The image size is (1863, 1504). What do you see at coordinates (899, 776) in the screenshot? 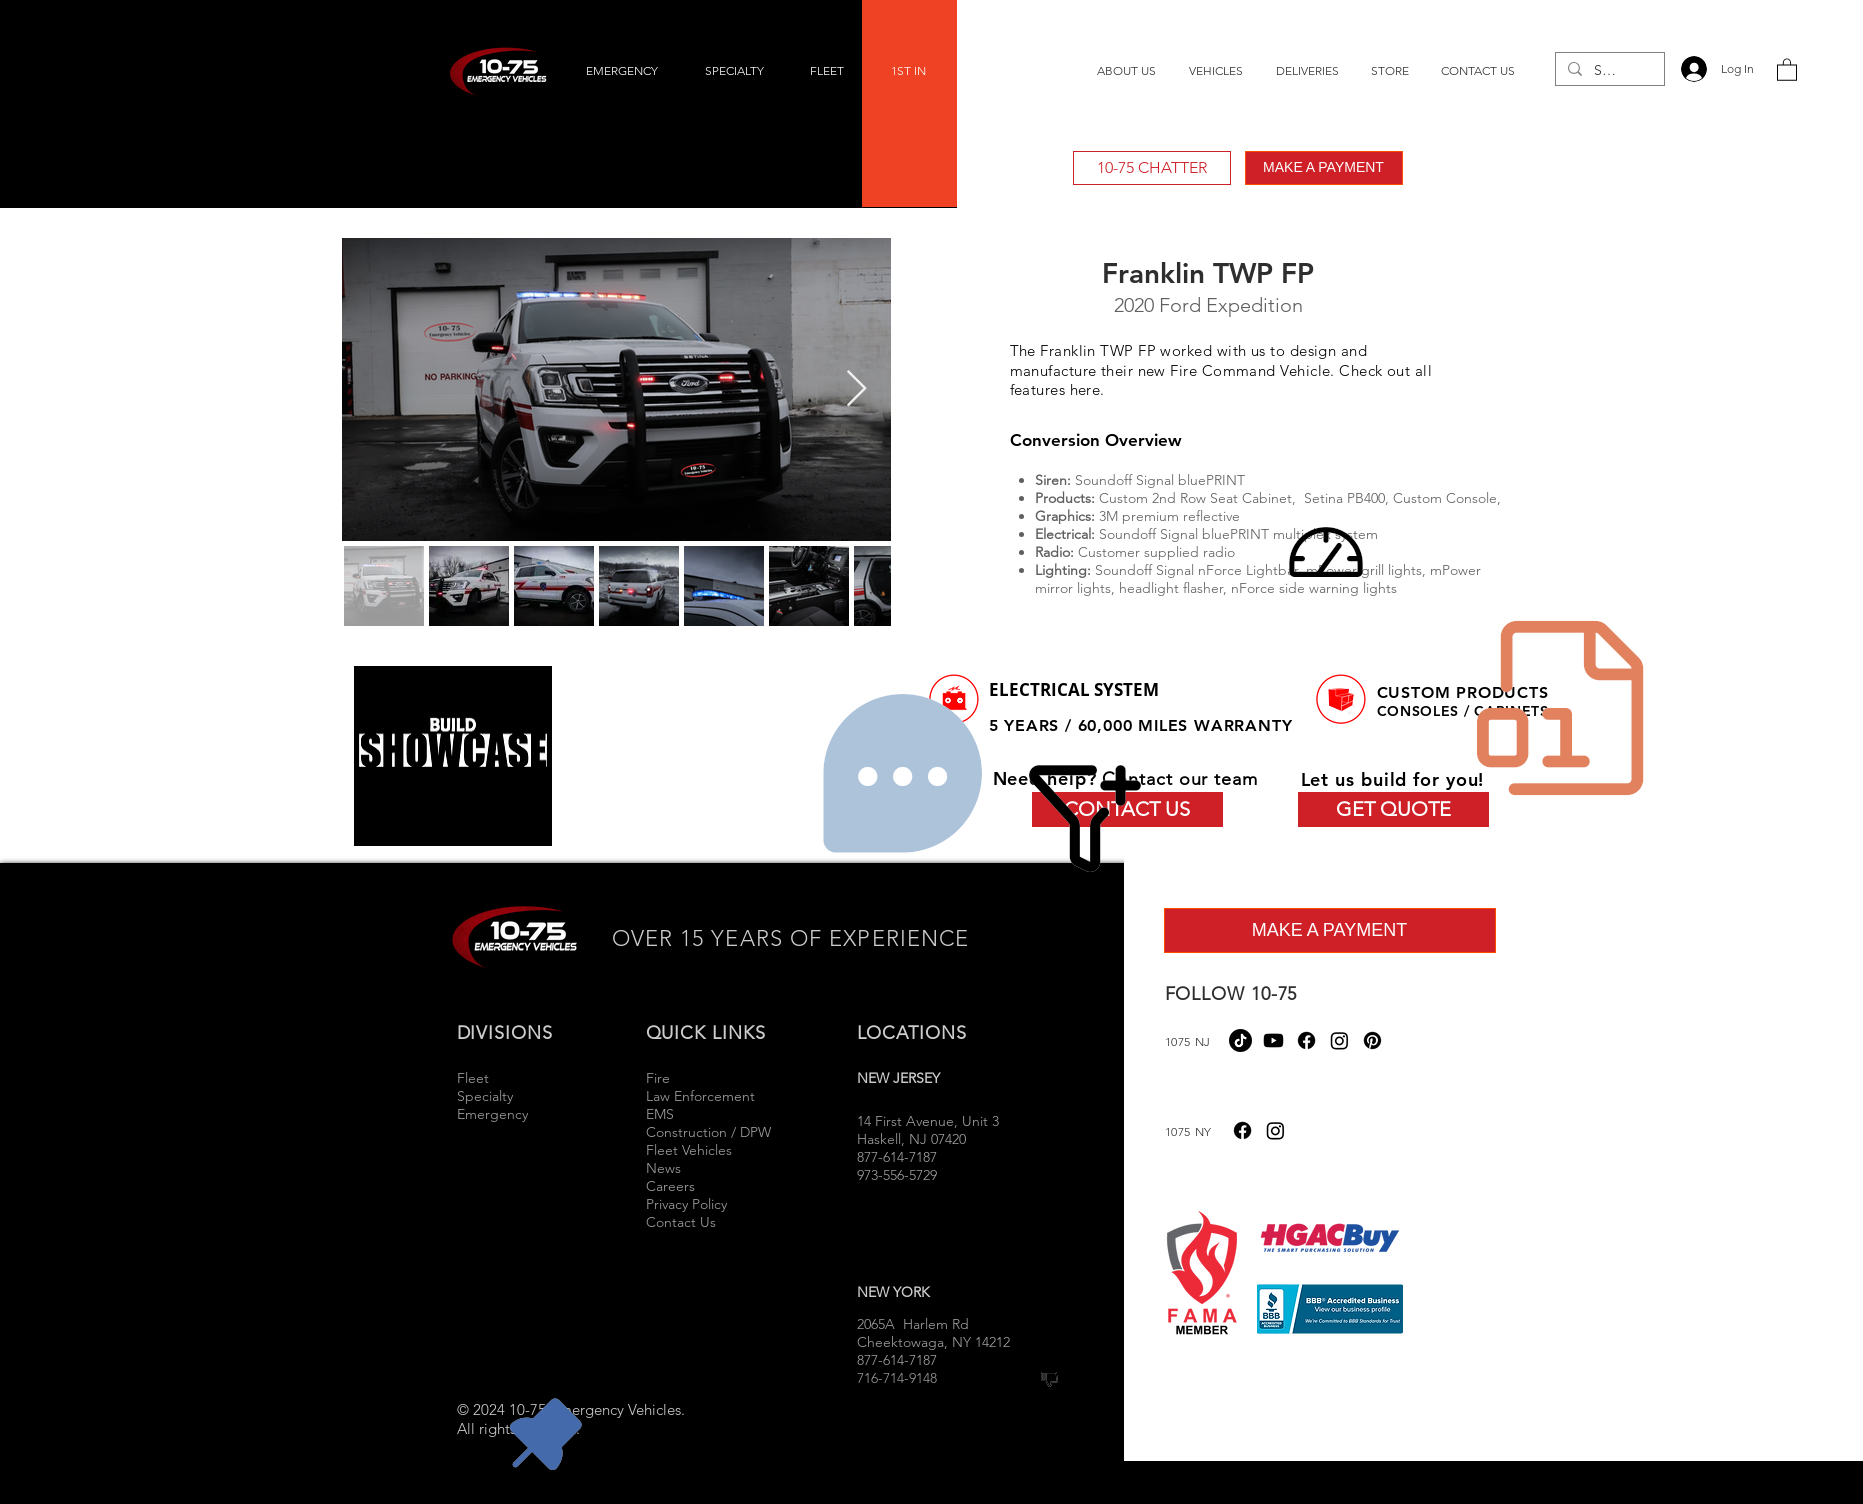
I see `open chat or messaging` at bounding box center [899, 776].